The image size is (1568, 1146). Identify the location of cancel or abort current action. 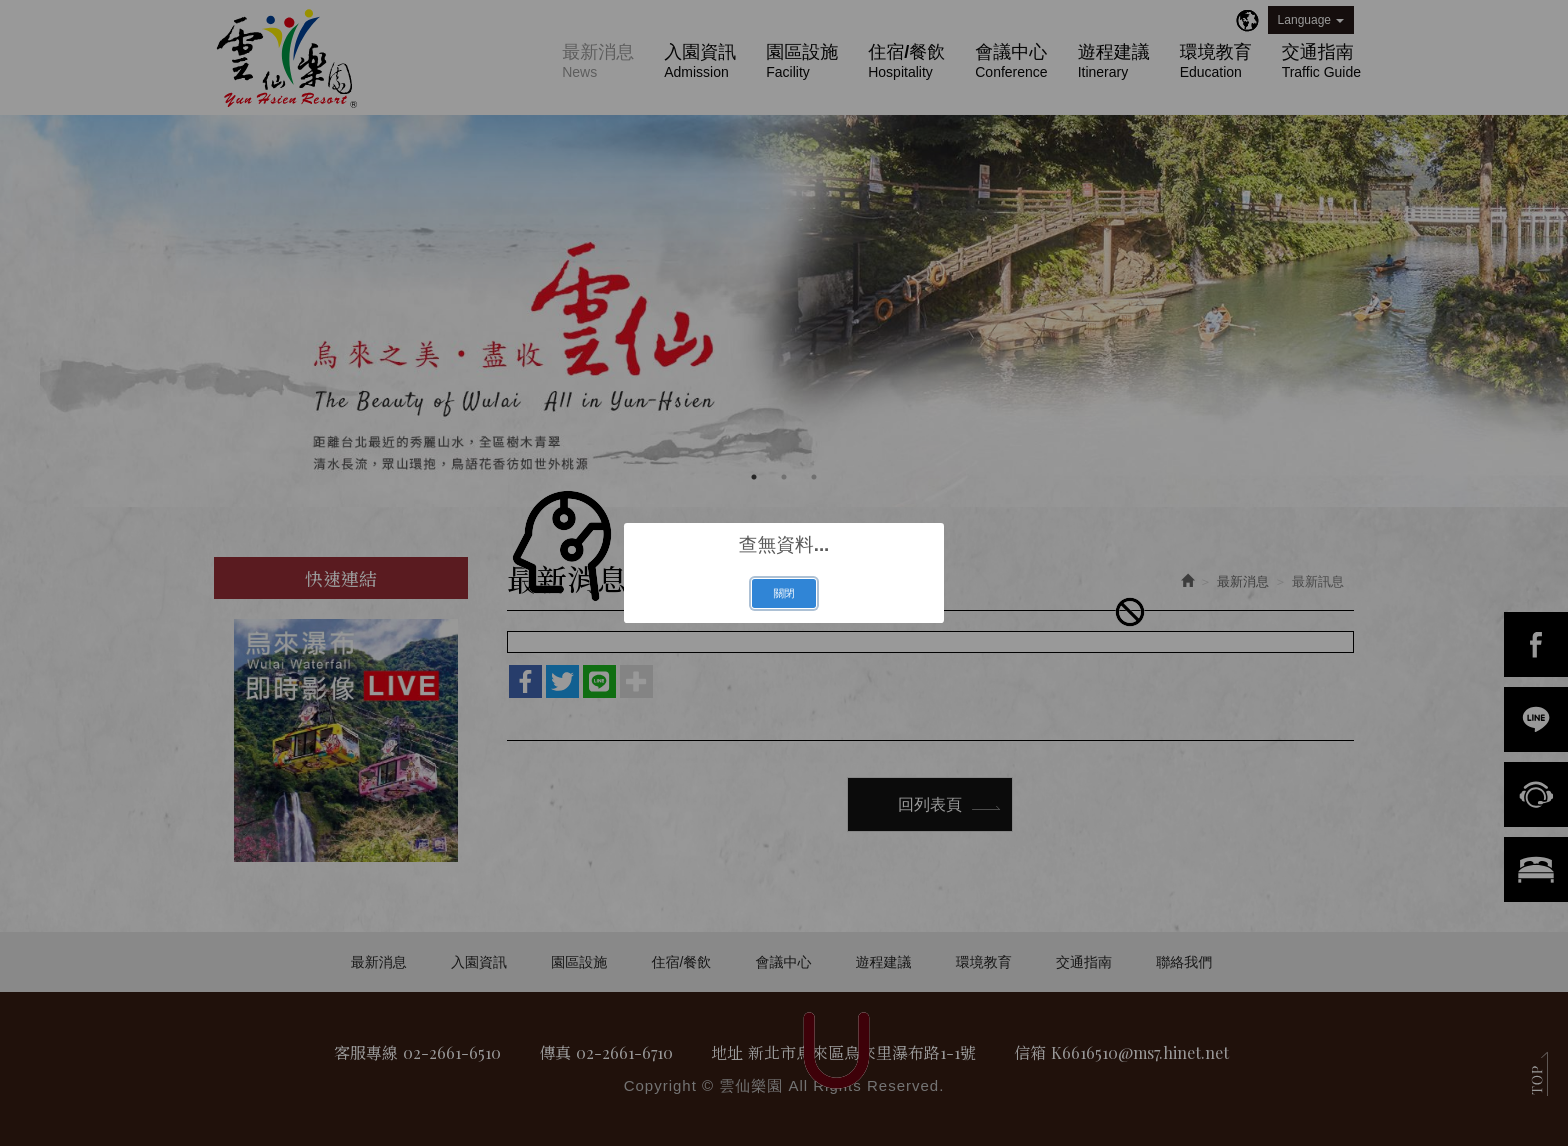
(1130, 612).